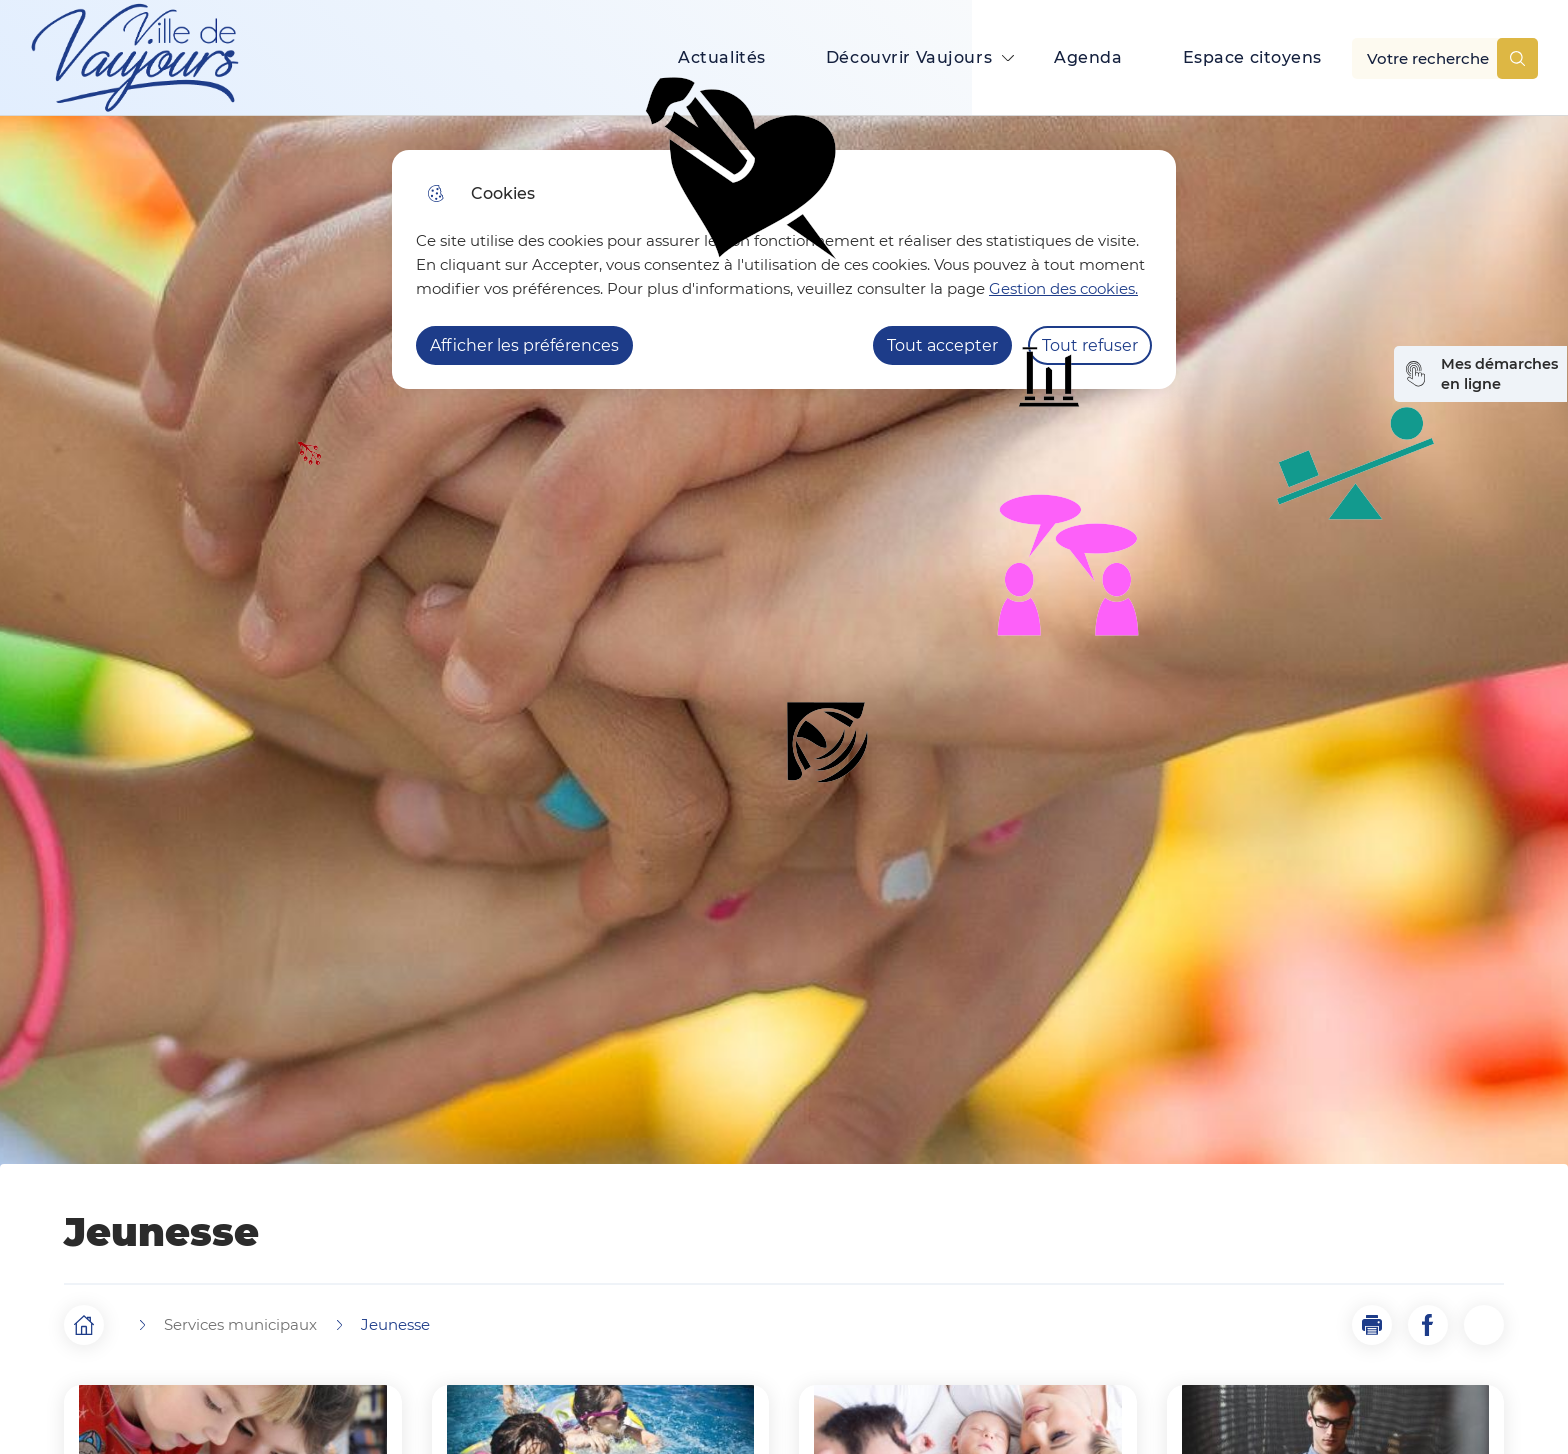 The height and width of the screenshot is (1454, 1568). Describe the element at coordinates (1068, 565) in the screenshot. I see `open group discussion or chat` at that location.